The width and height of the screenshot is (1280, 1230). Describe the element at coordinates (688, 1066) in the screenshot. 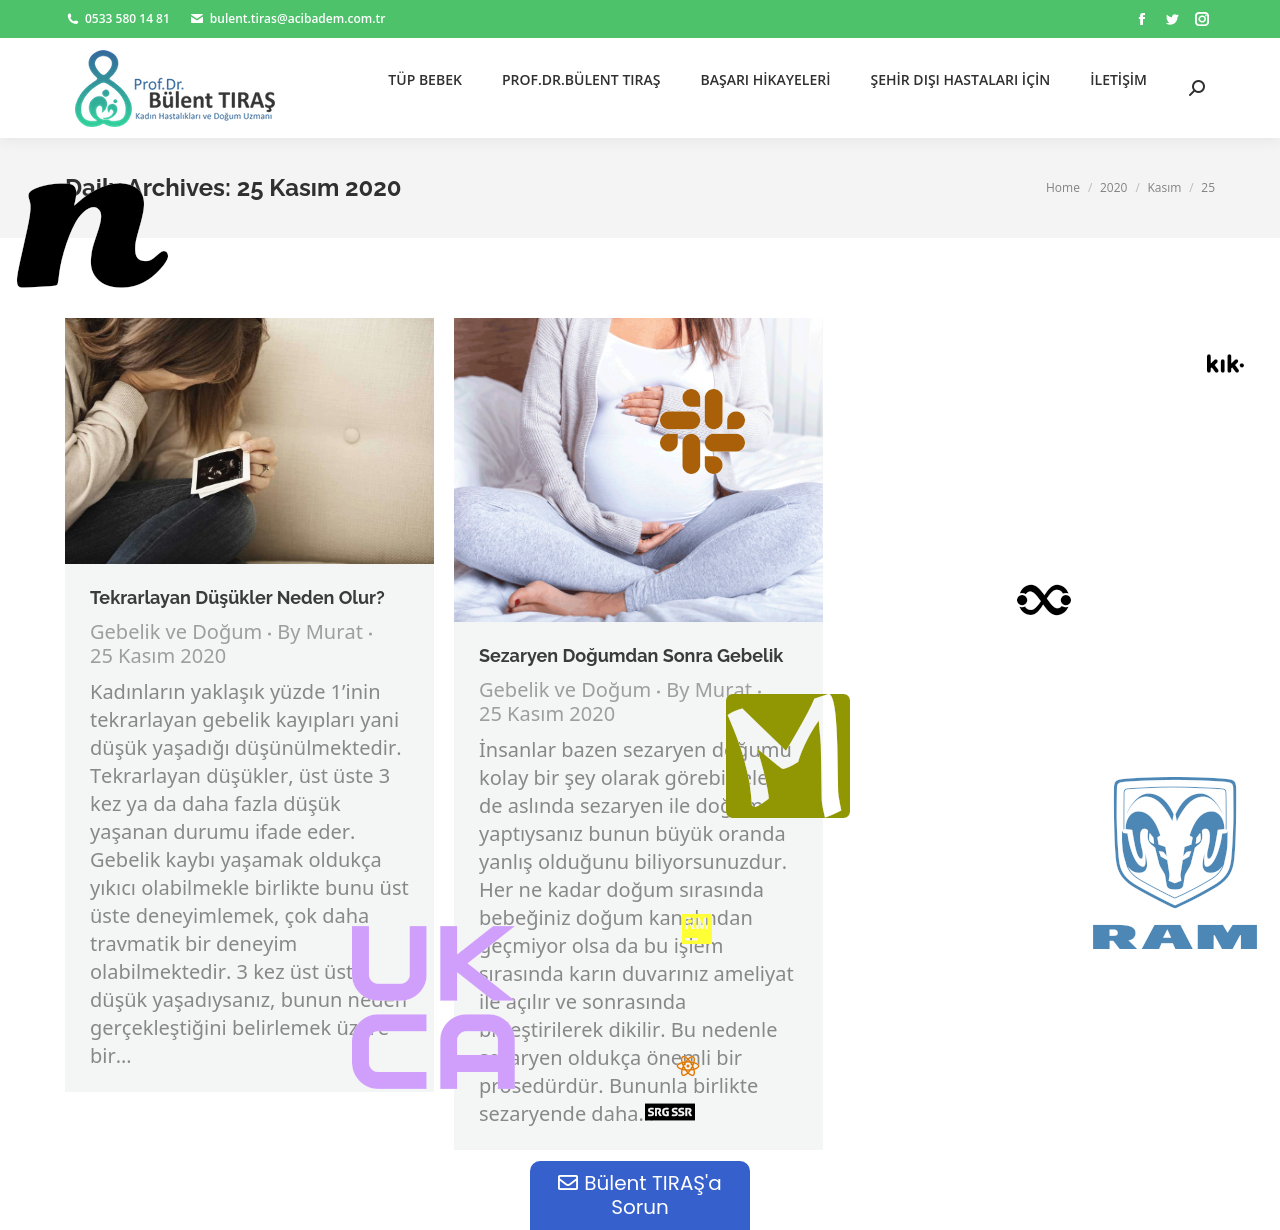

I see `react.js framework logo` at that location.